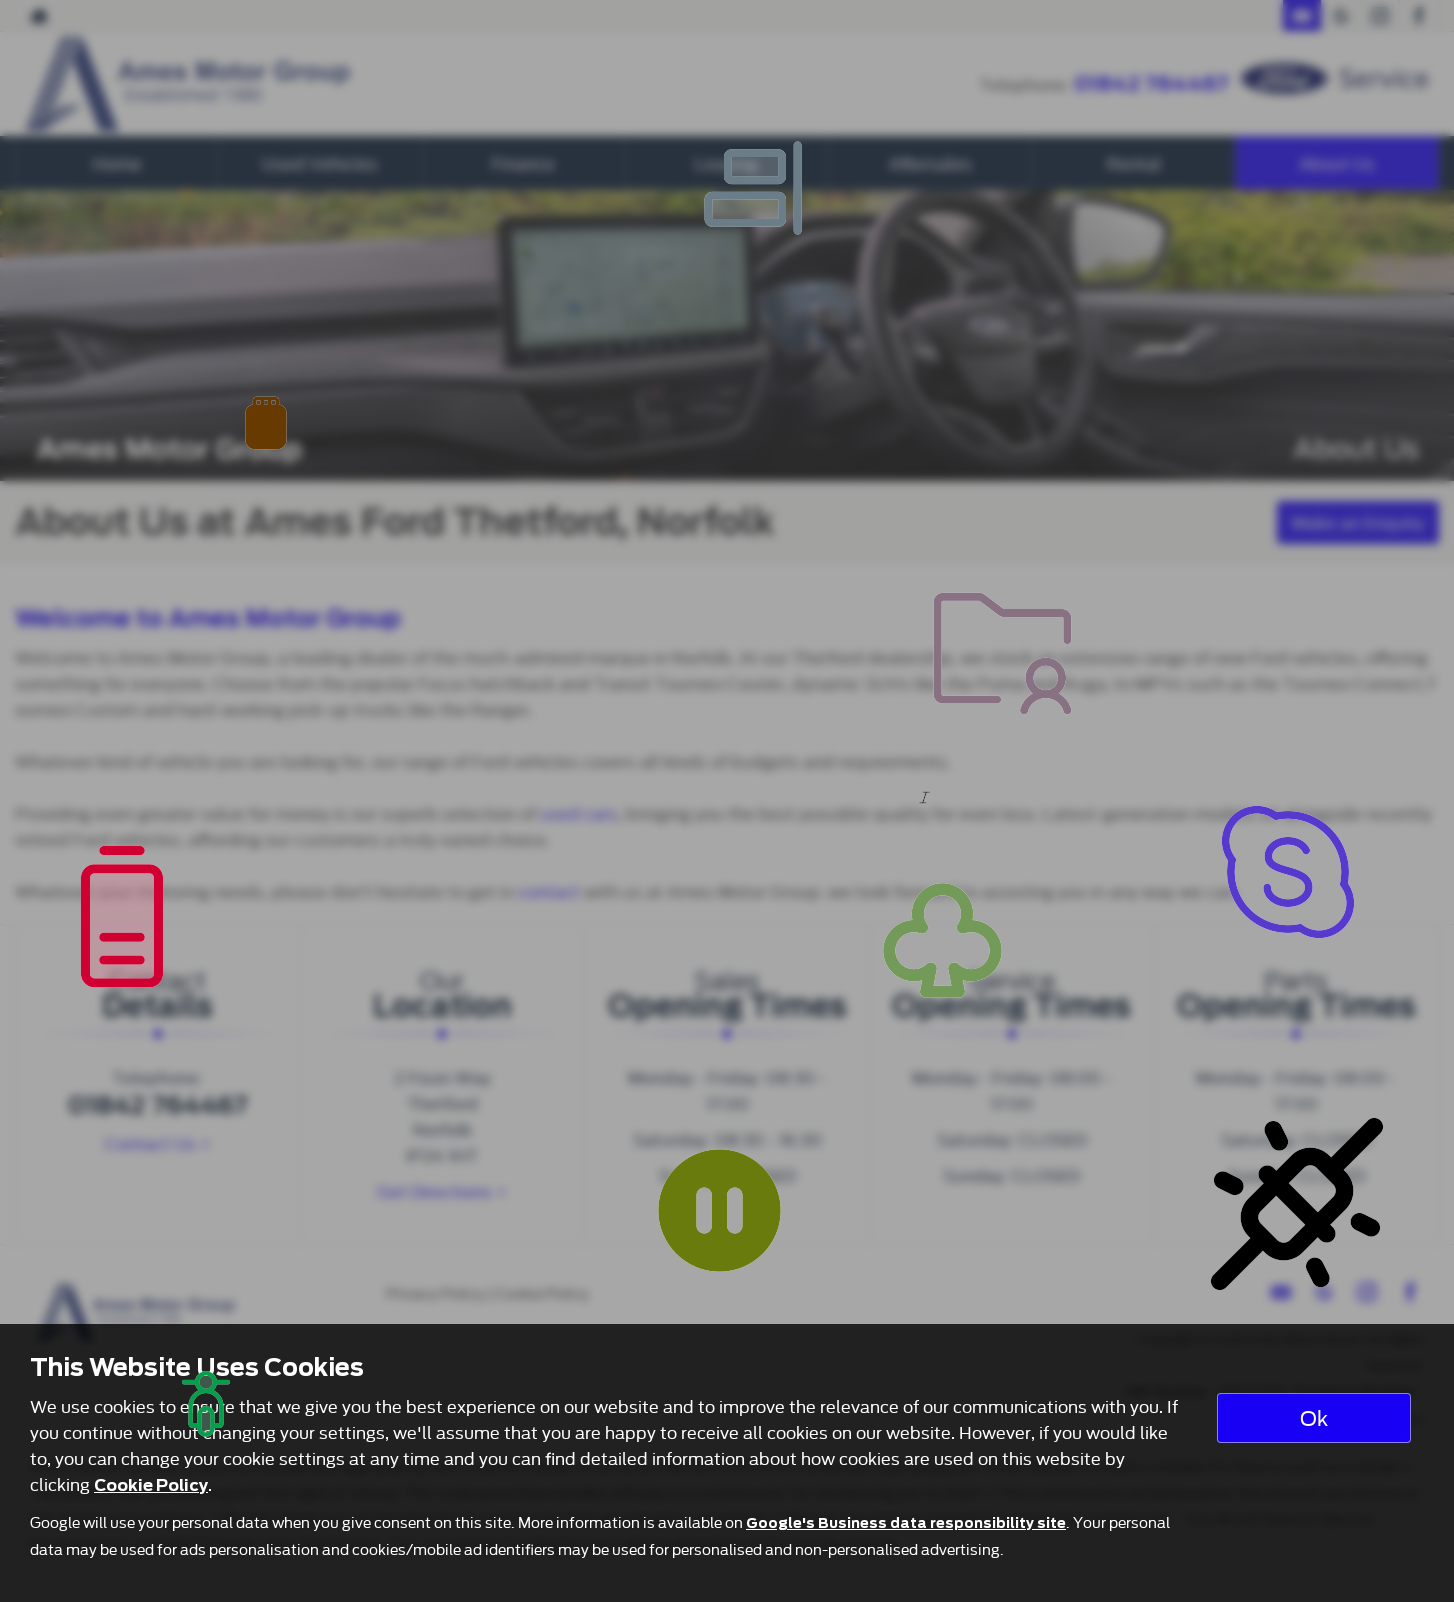 The height and width of the screenshot is (1602, 1454). I want to click on store or save items in a container, so click(266, 423).